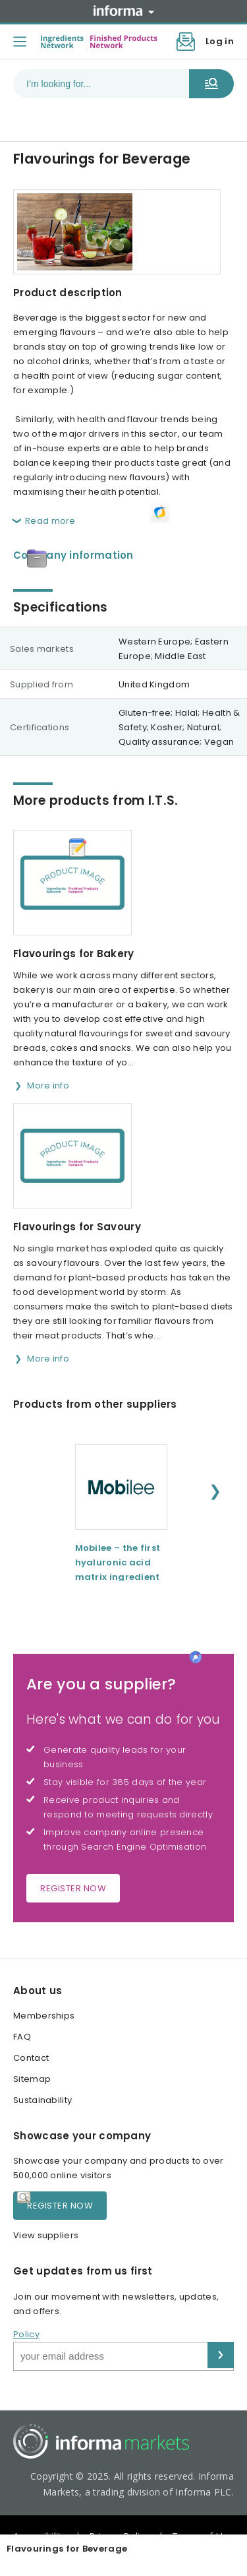  I want to click on open the web browser, so click(196, 1657).